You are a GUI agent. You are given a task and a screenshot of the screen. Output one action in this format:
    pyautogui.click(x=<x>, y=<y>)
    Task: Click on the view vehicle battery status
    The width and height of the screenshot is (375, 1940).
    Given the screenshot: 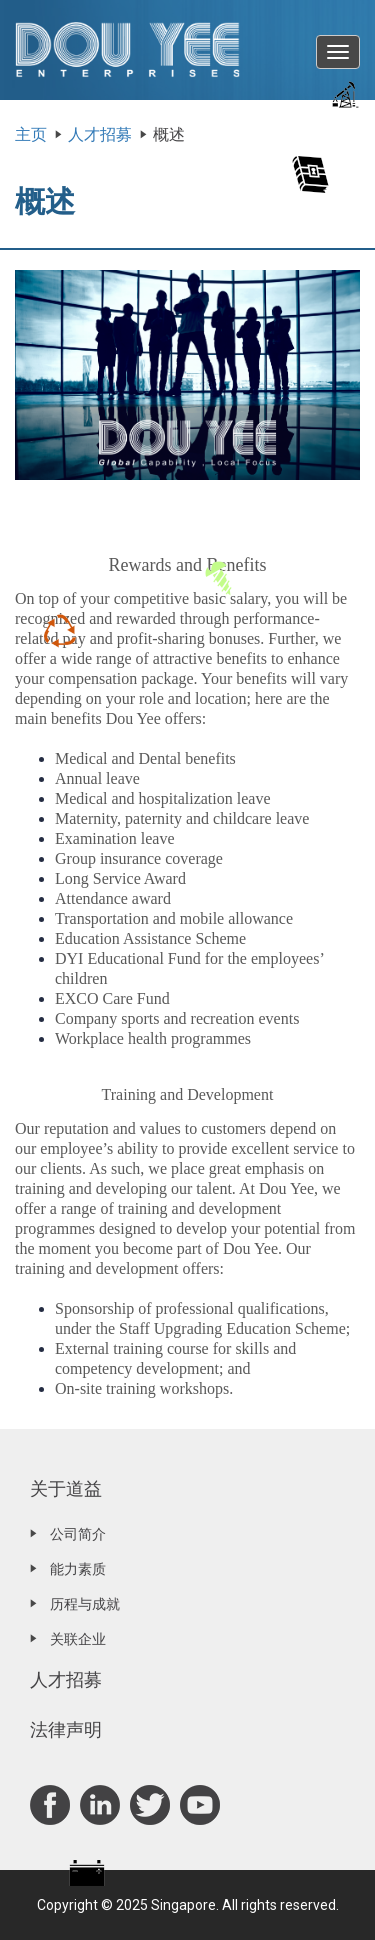 What is the action you would take?
    pyautogui.click(x=87, y=1873)
    